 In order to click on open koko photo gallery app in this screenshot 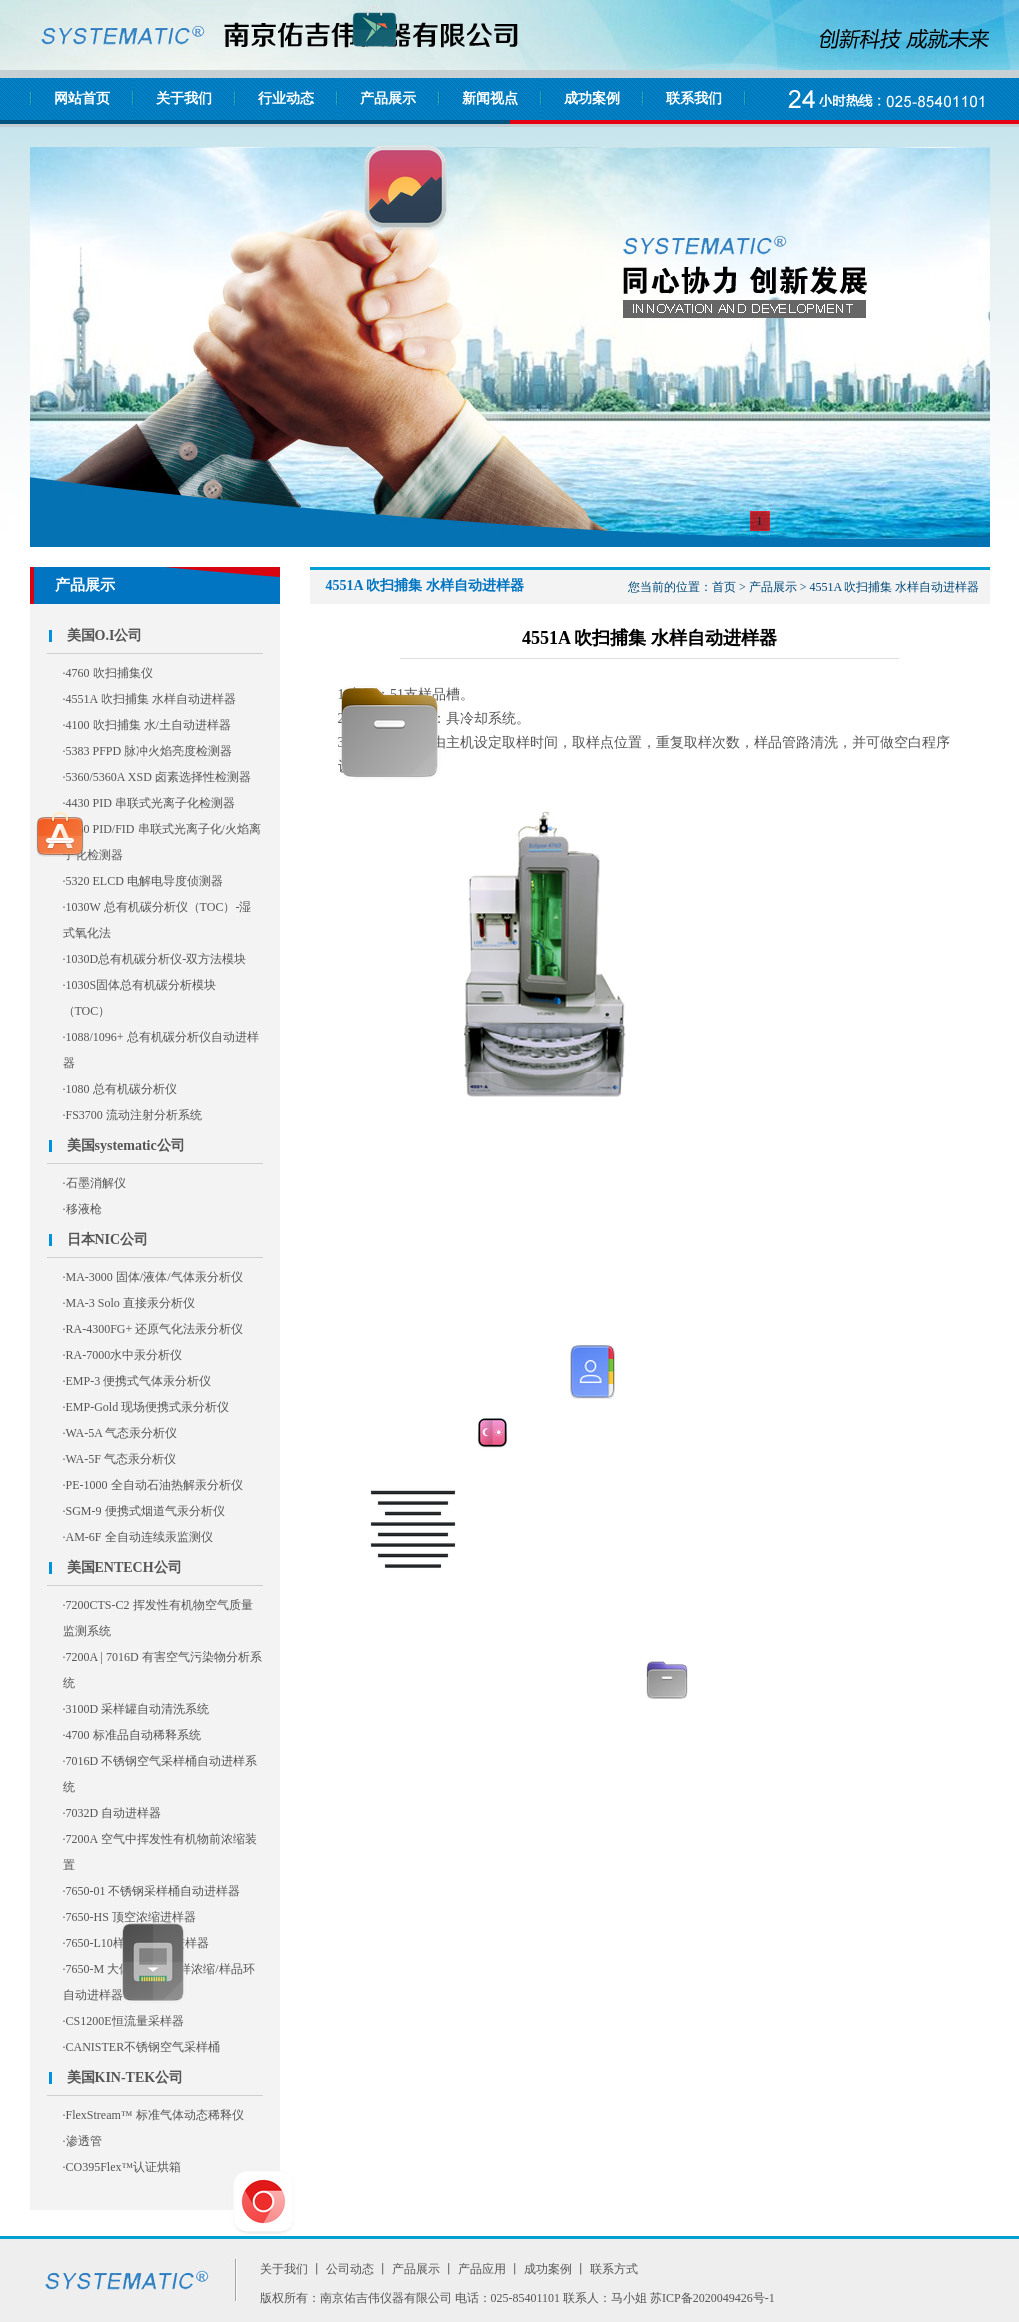, I will do `click(405, 186)`.